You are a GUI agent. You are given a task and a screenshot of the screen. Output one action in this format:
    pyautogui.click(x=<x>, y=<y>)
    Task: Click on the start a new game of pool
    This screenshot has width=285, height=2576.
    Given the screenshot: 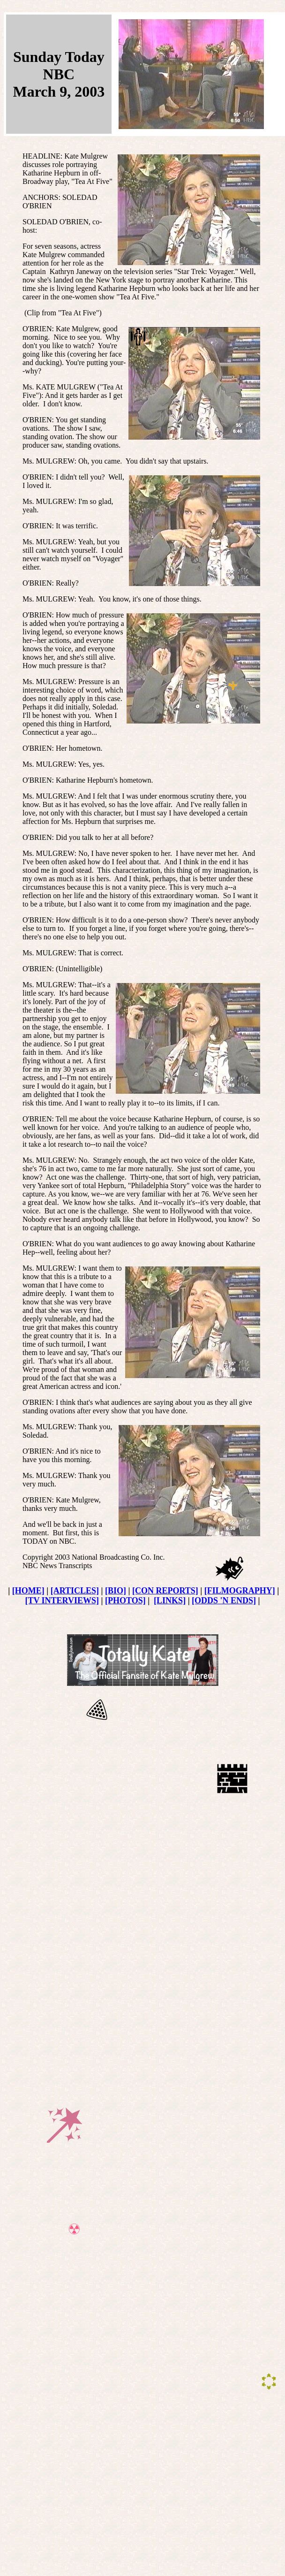 What is the action you would take?
    pyautogui.click(x=97, y=1709)
    